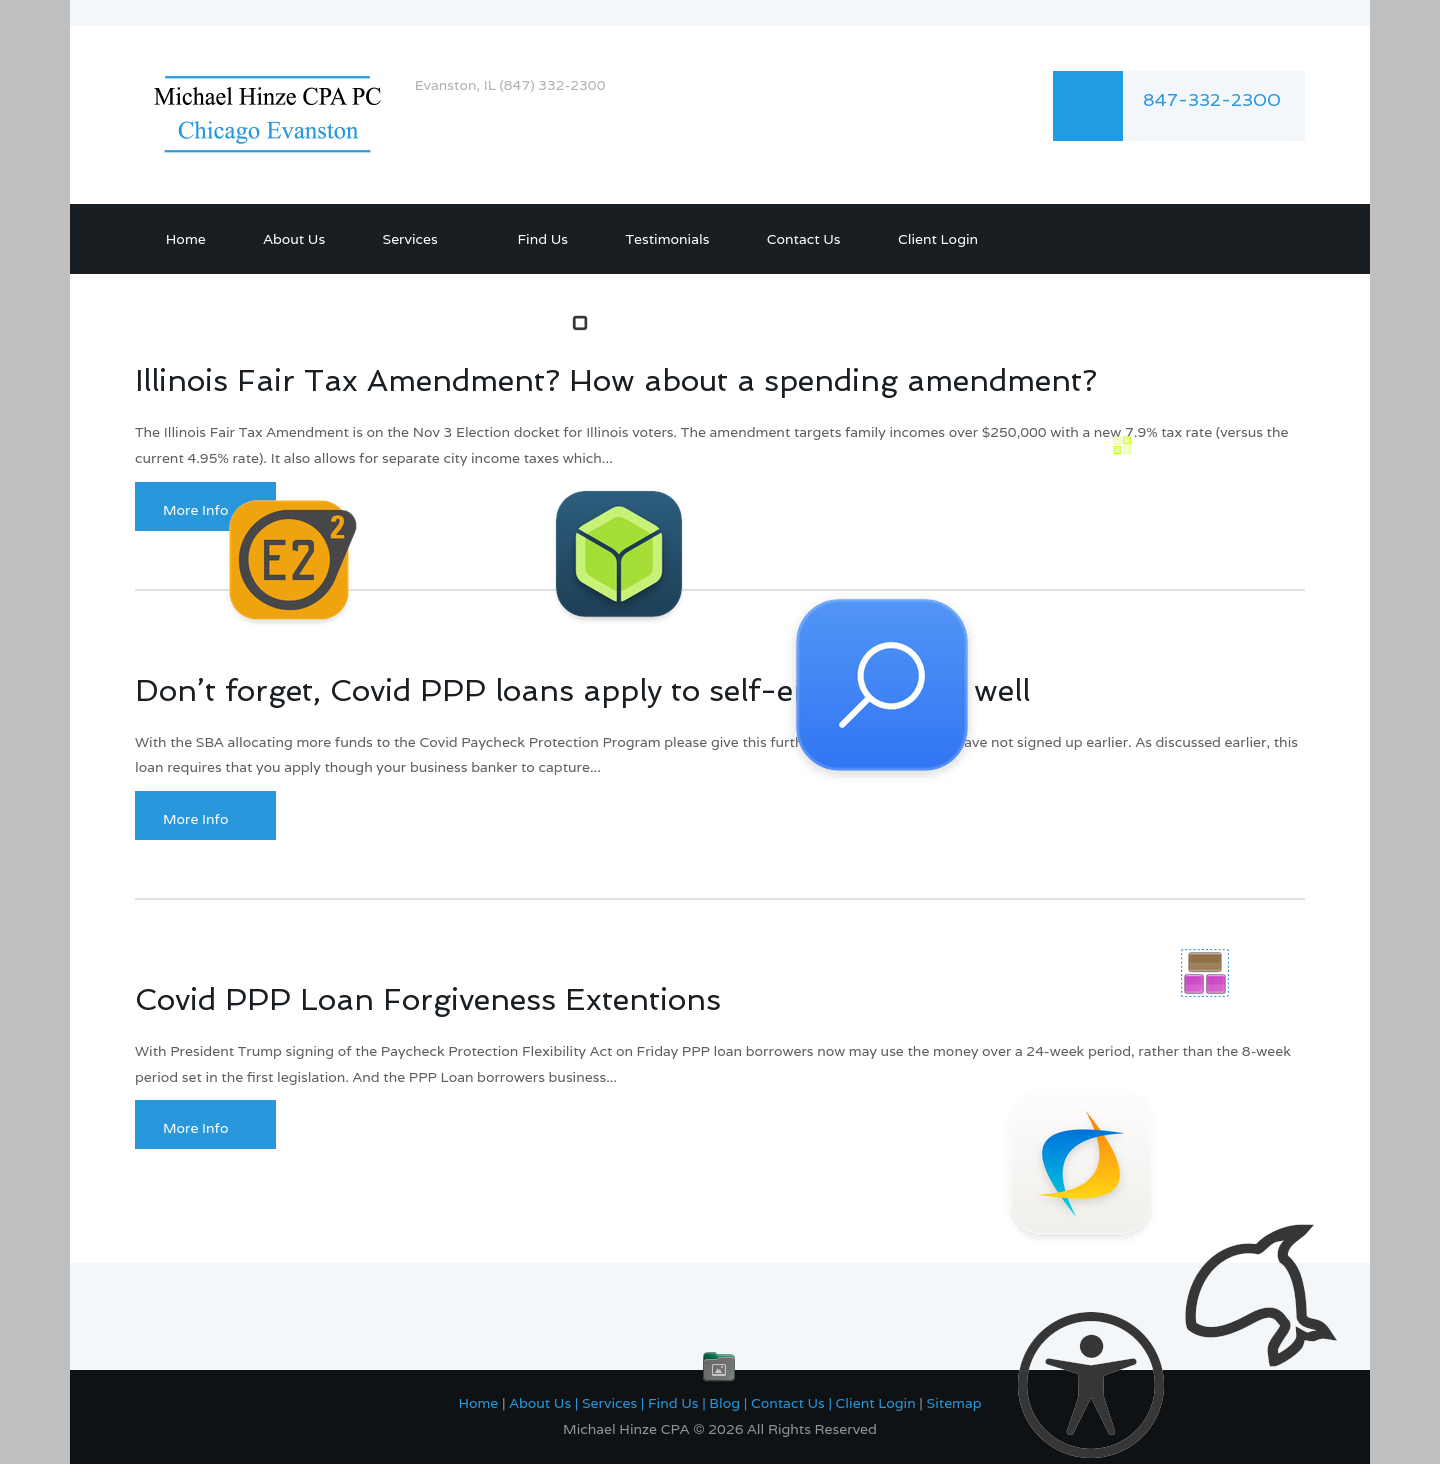 The image size is (1440, 1464). What do you see at coordinates (1205, 973) in the screenshot?
I see `select all items in the current view` at bounding box center [1205, 973].